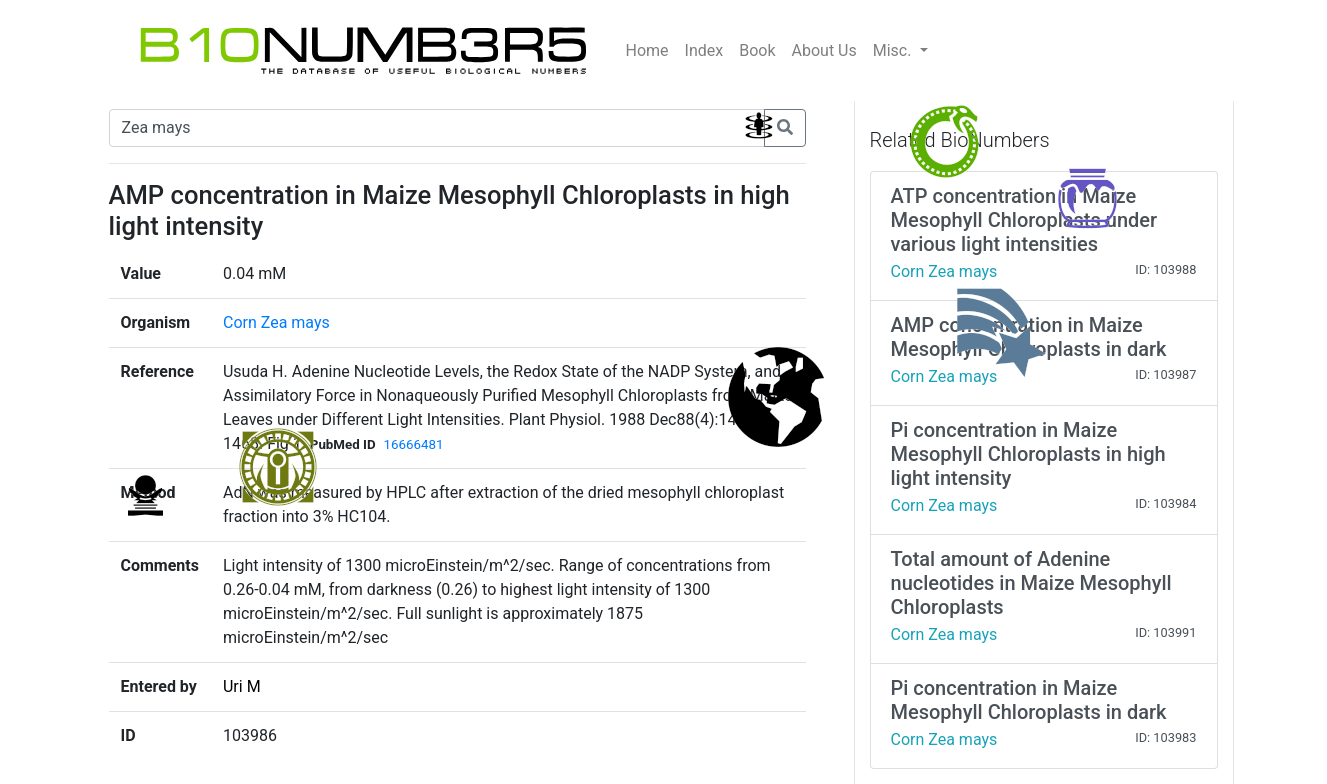  What do you see at coordinates (1087, 198) in the screenshot?
I see `view inventory or storage container` at bounding box center [1087, 198].